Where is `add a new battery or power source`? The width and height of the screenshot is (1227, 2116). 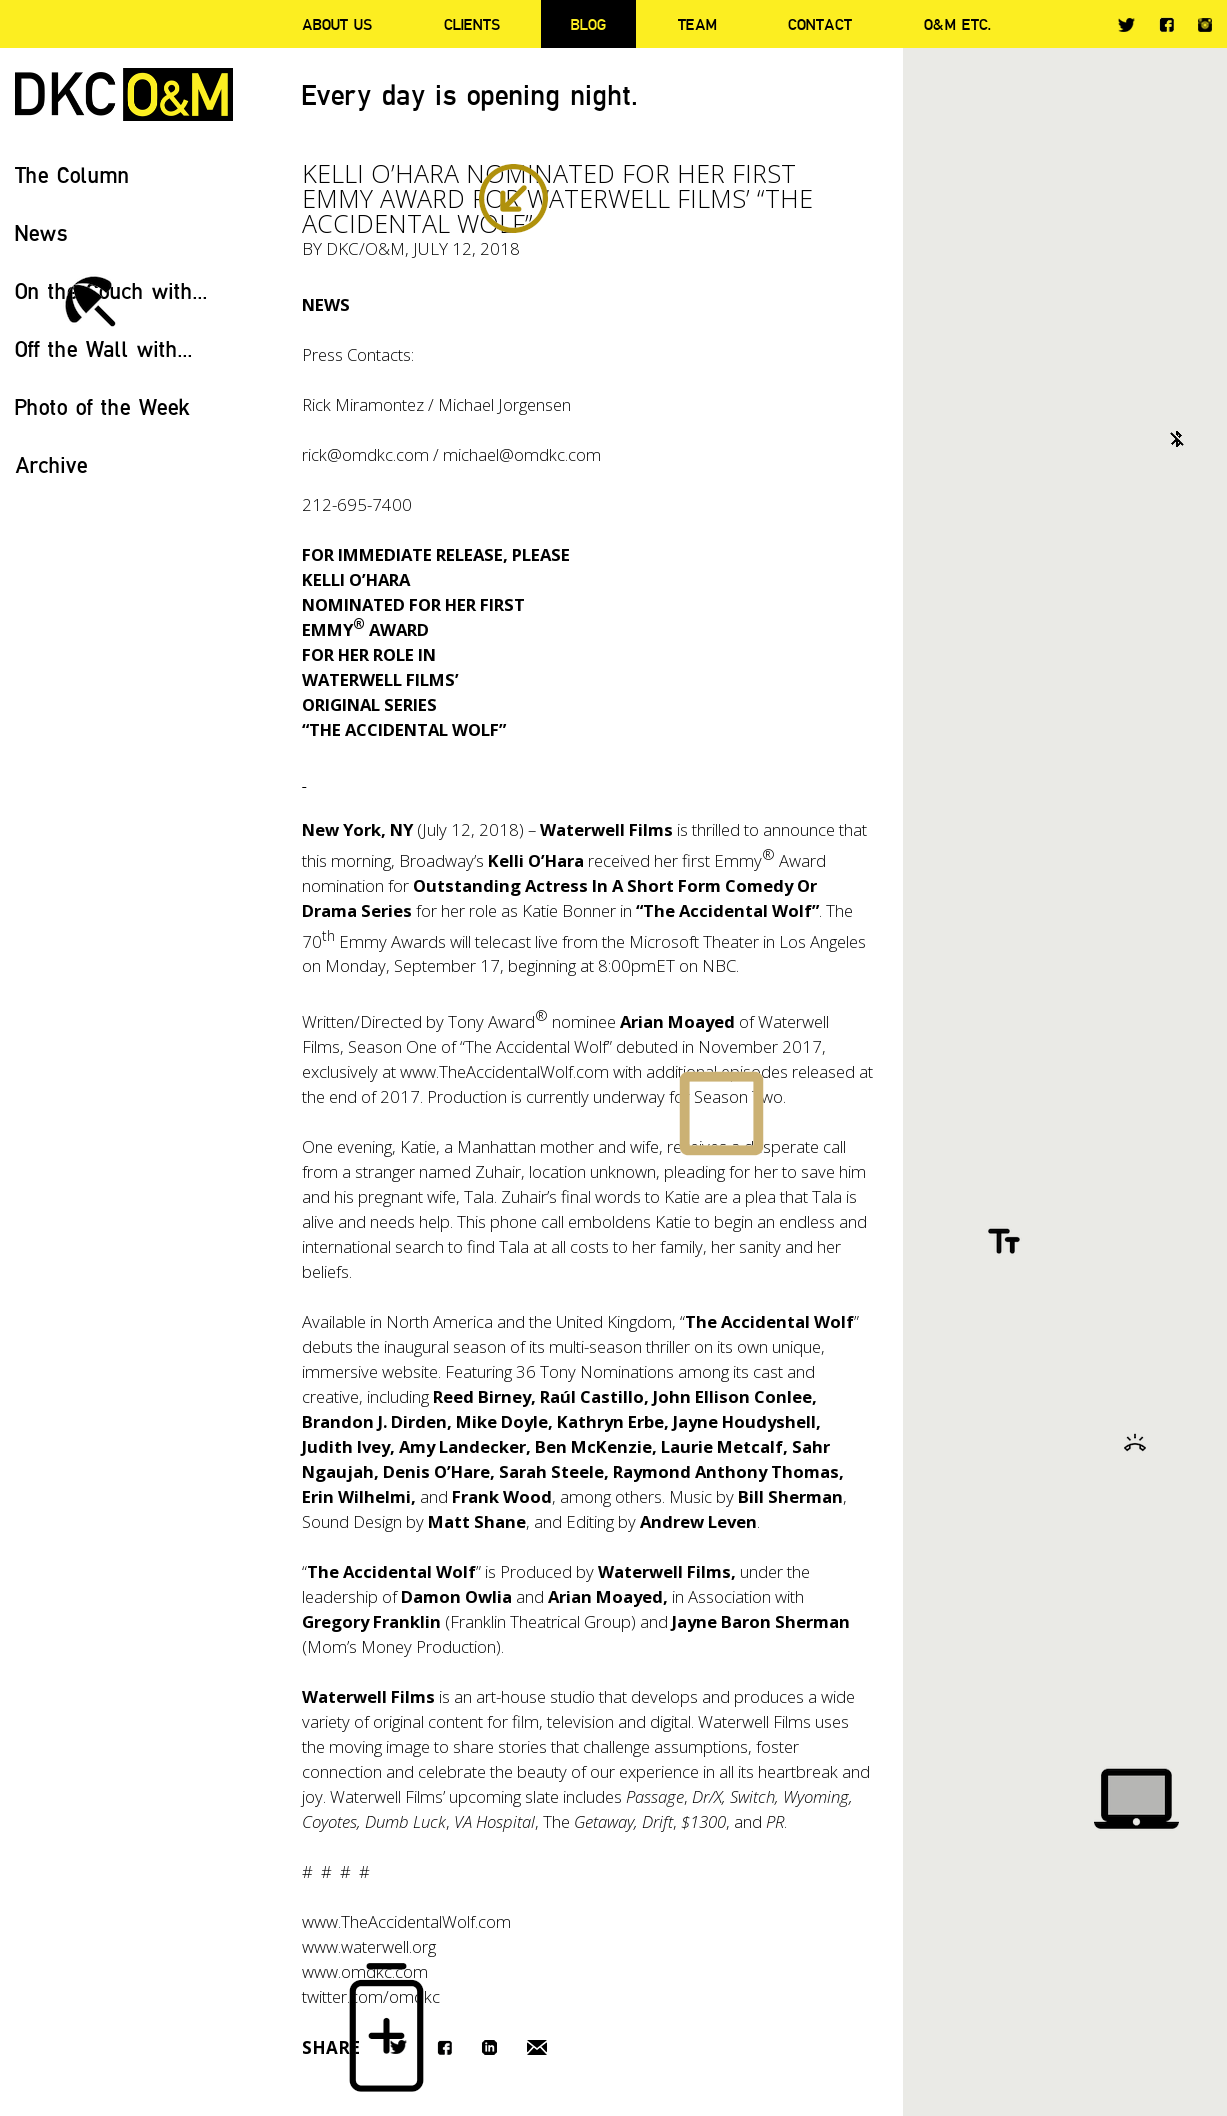 add a new battery or power source is located at coordinates (386, 2029).